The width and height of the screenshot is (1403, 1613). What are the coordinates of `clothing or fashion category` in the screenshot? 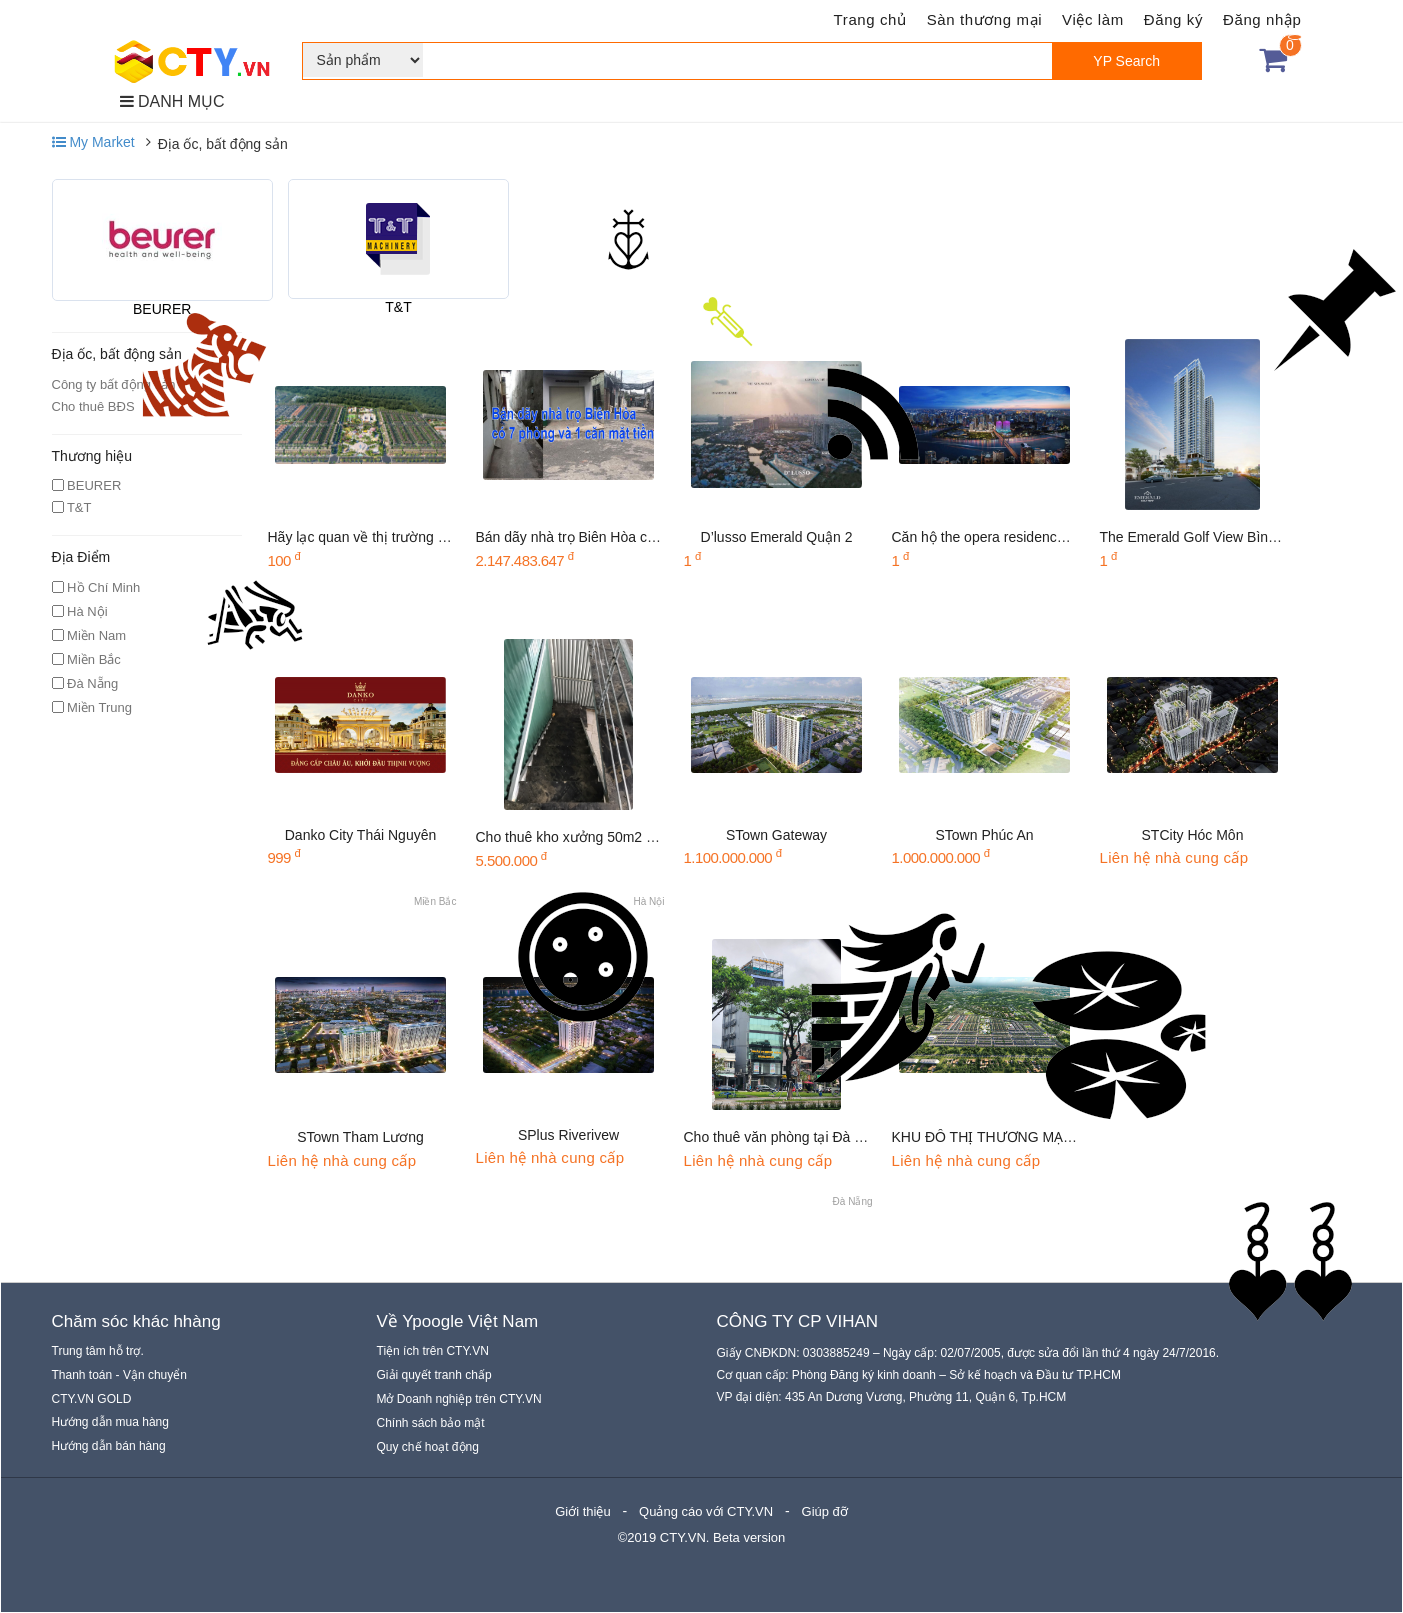 It's located at (583, 957).